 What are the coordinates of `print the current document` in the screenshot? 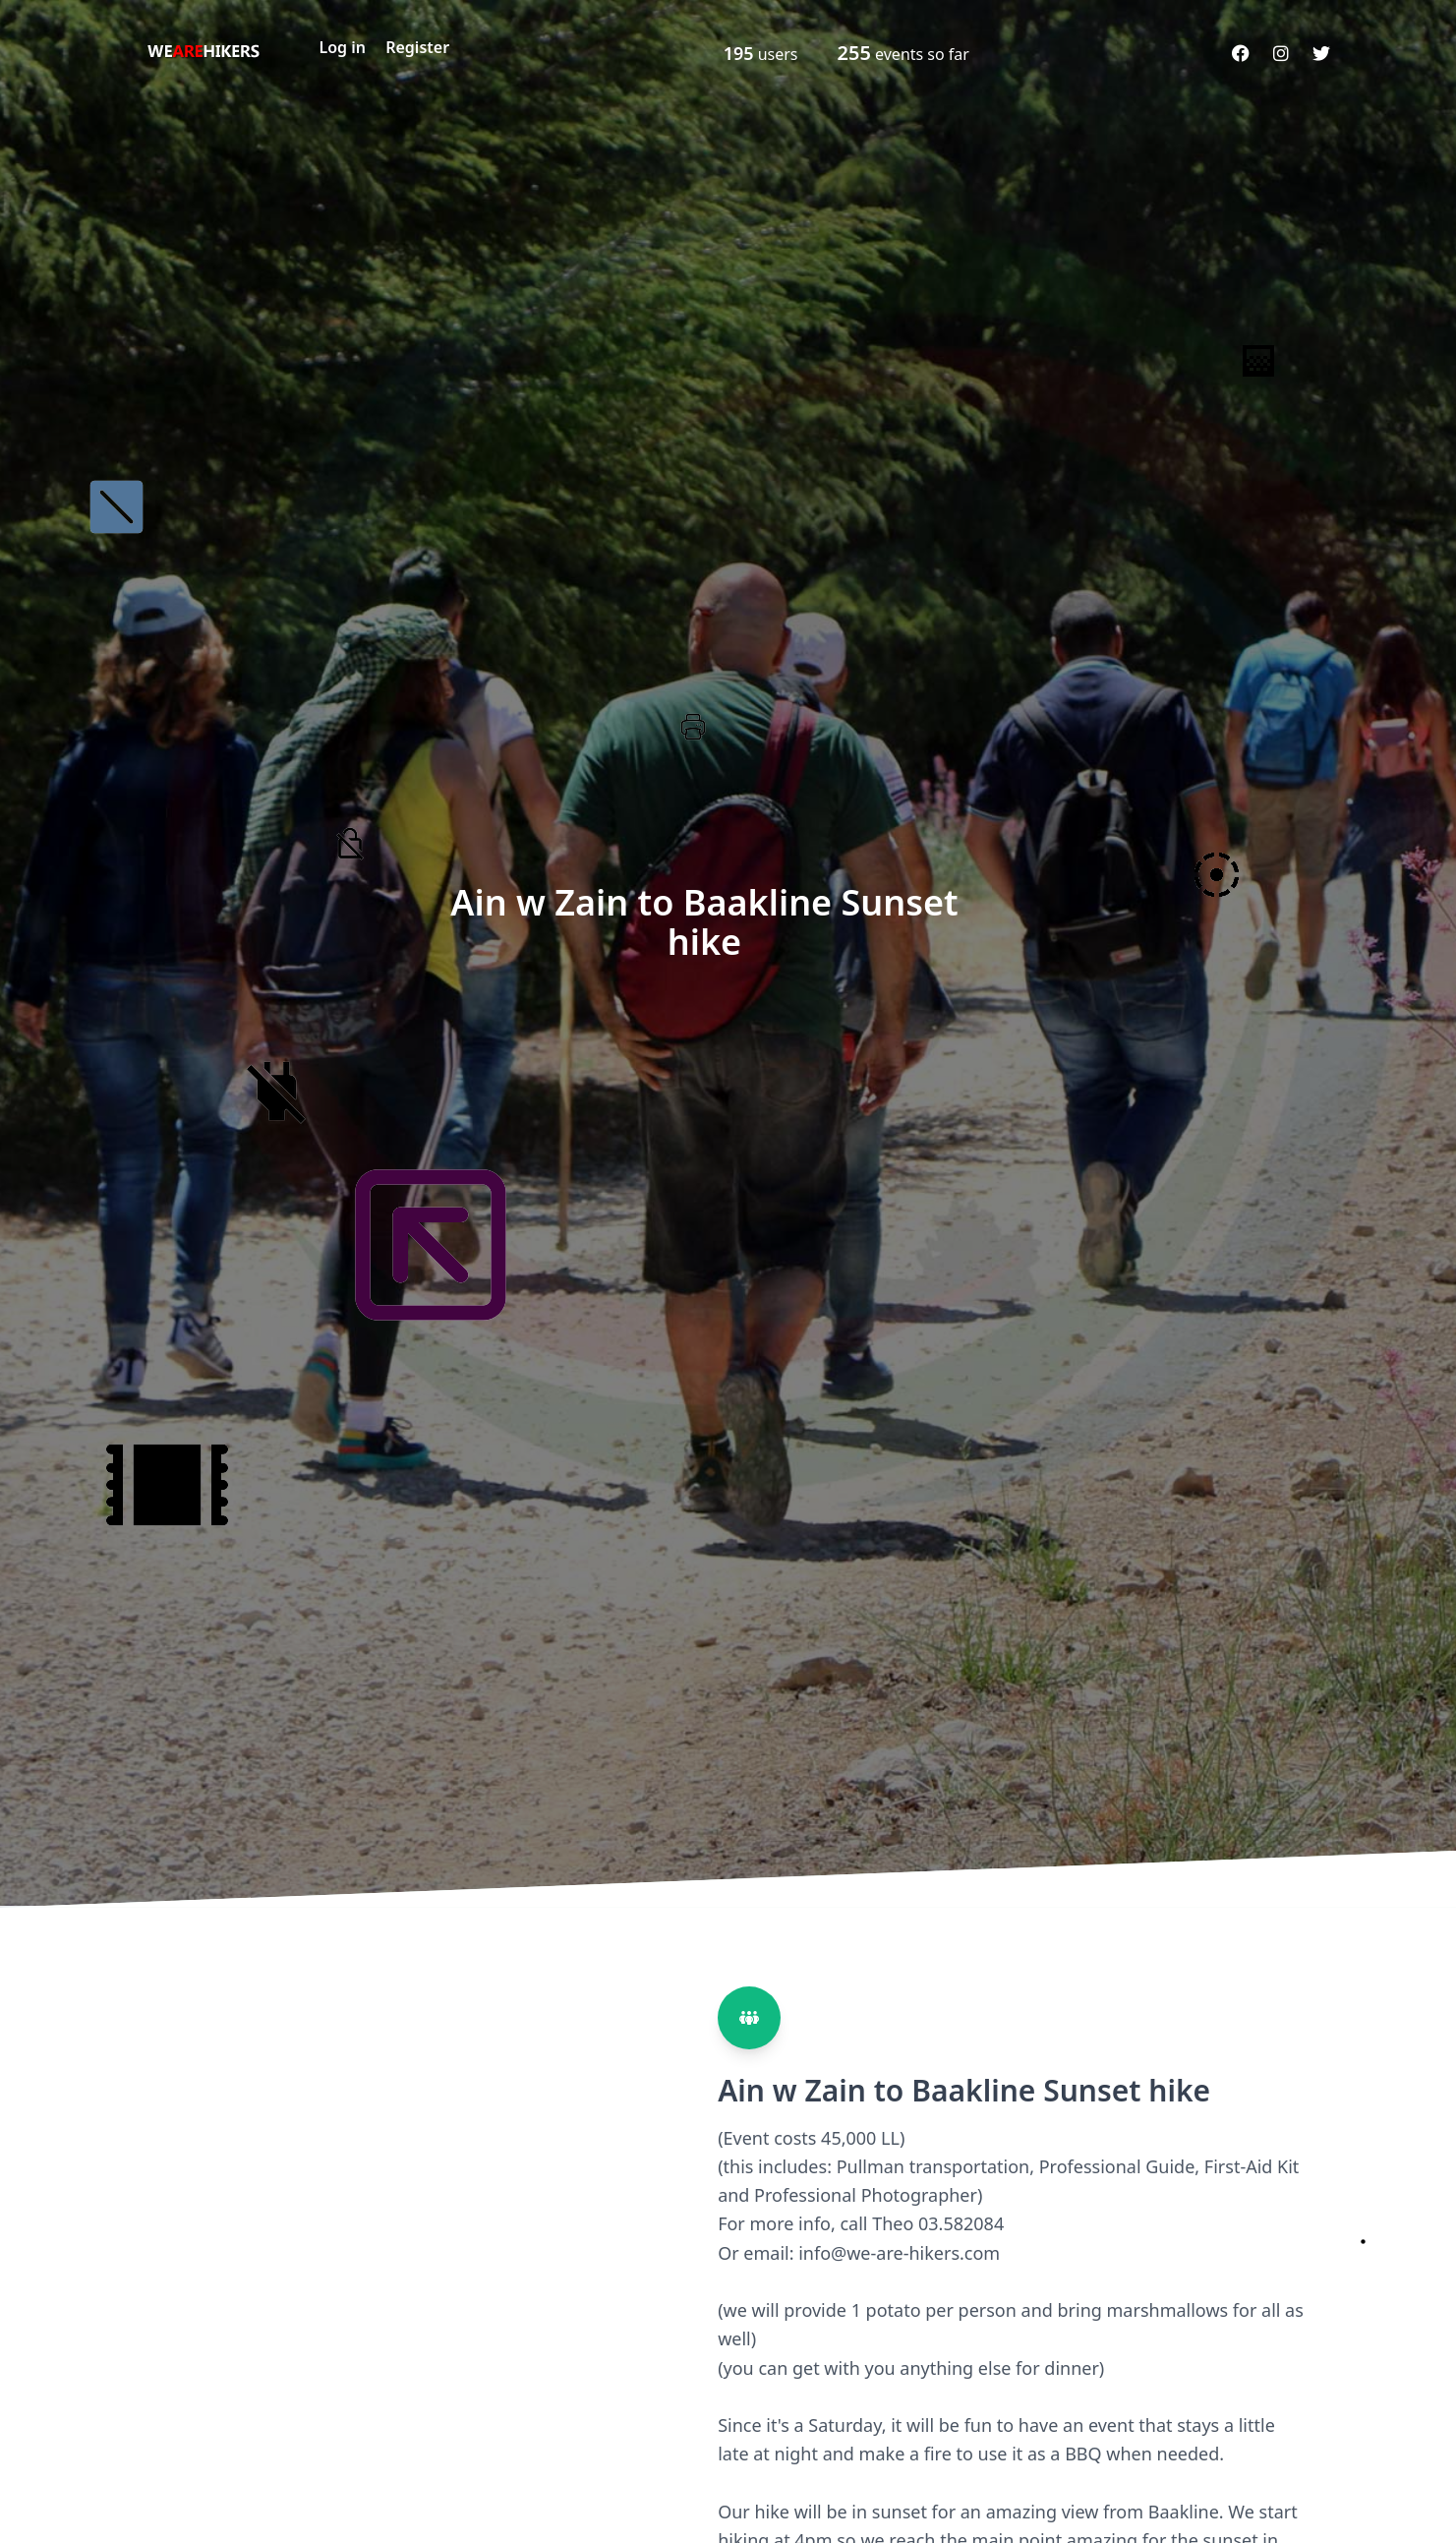 It's located at (693, 727).